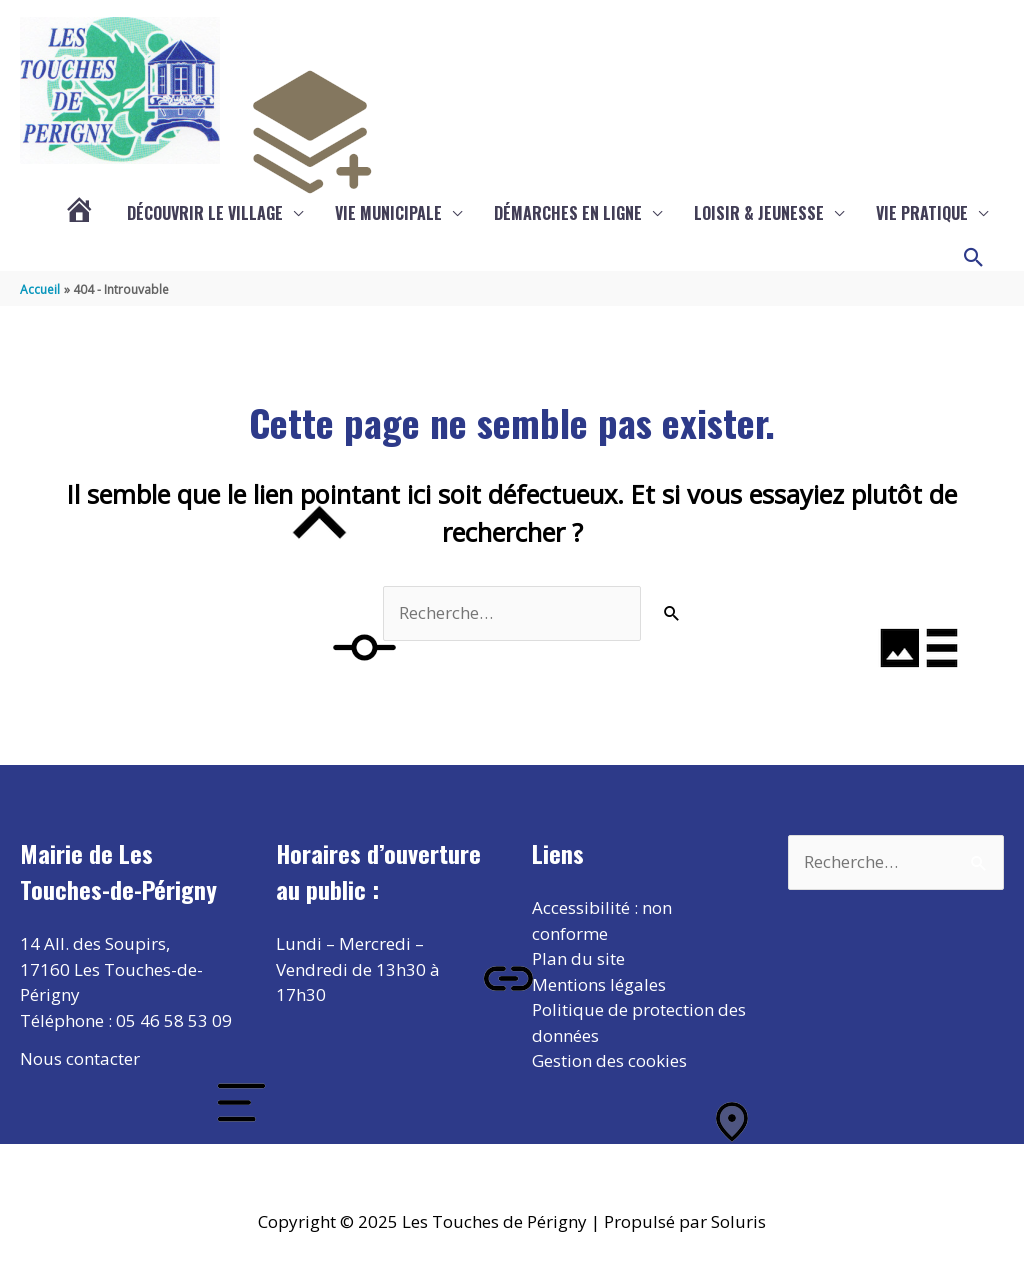  I want to click on copy or share a link, so click(508, 978).